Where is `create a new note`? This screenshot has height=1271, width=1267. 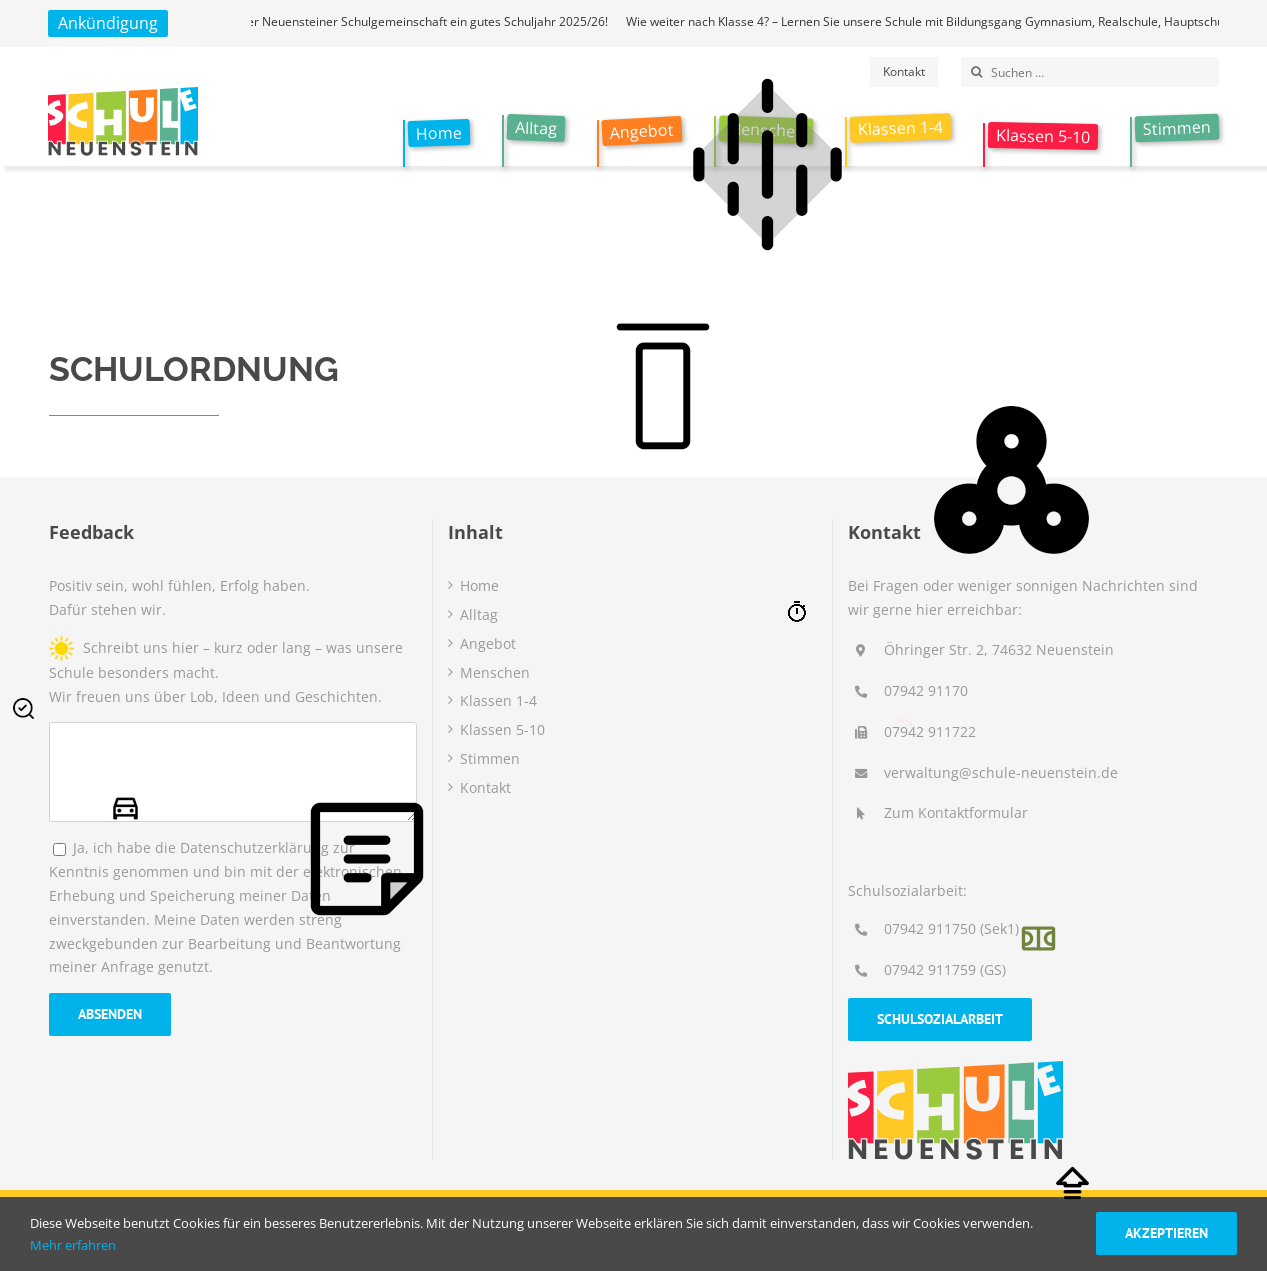 create a new note is located at coordinates (367, 859).